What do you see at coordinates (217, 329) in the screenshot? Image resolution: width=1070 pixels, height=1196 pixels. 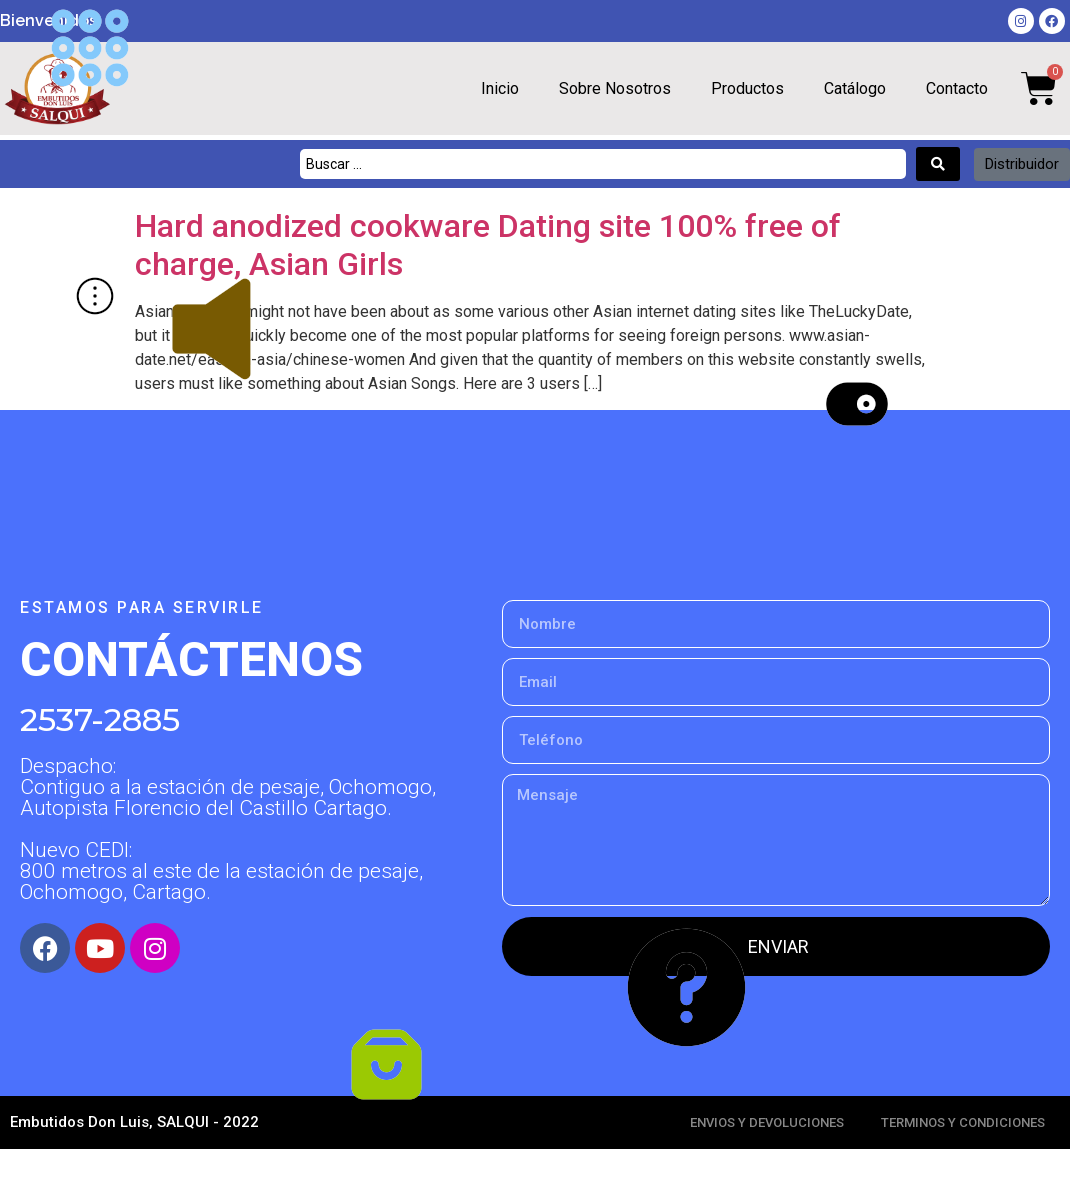 I see `mute or unmute audio` at bounding box center [217, 329].